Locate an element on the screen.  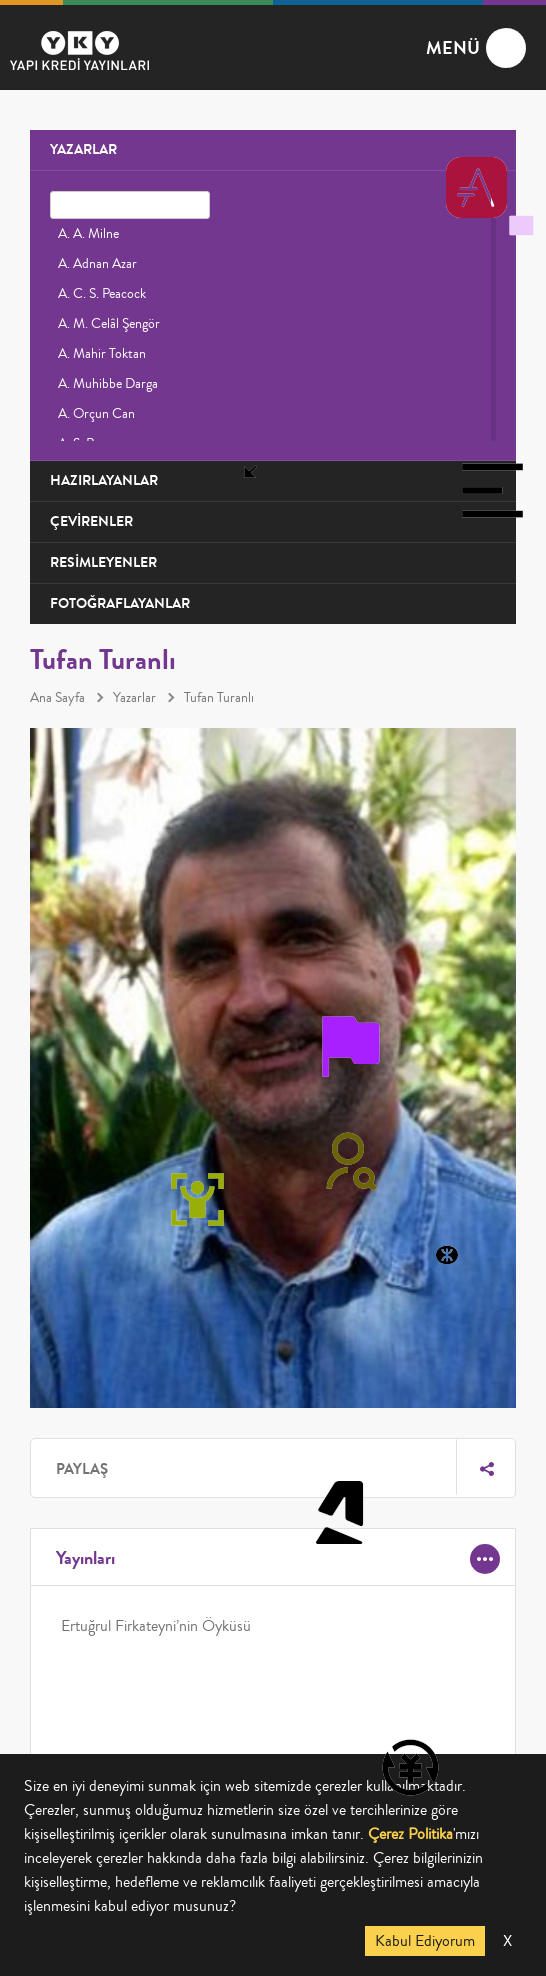
flag or mark an item for follow-up is located at coordinates (351, 1045).